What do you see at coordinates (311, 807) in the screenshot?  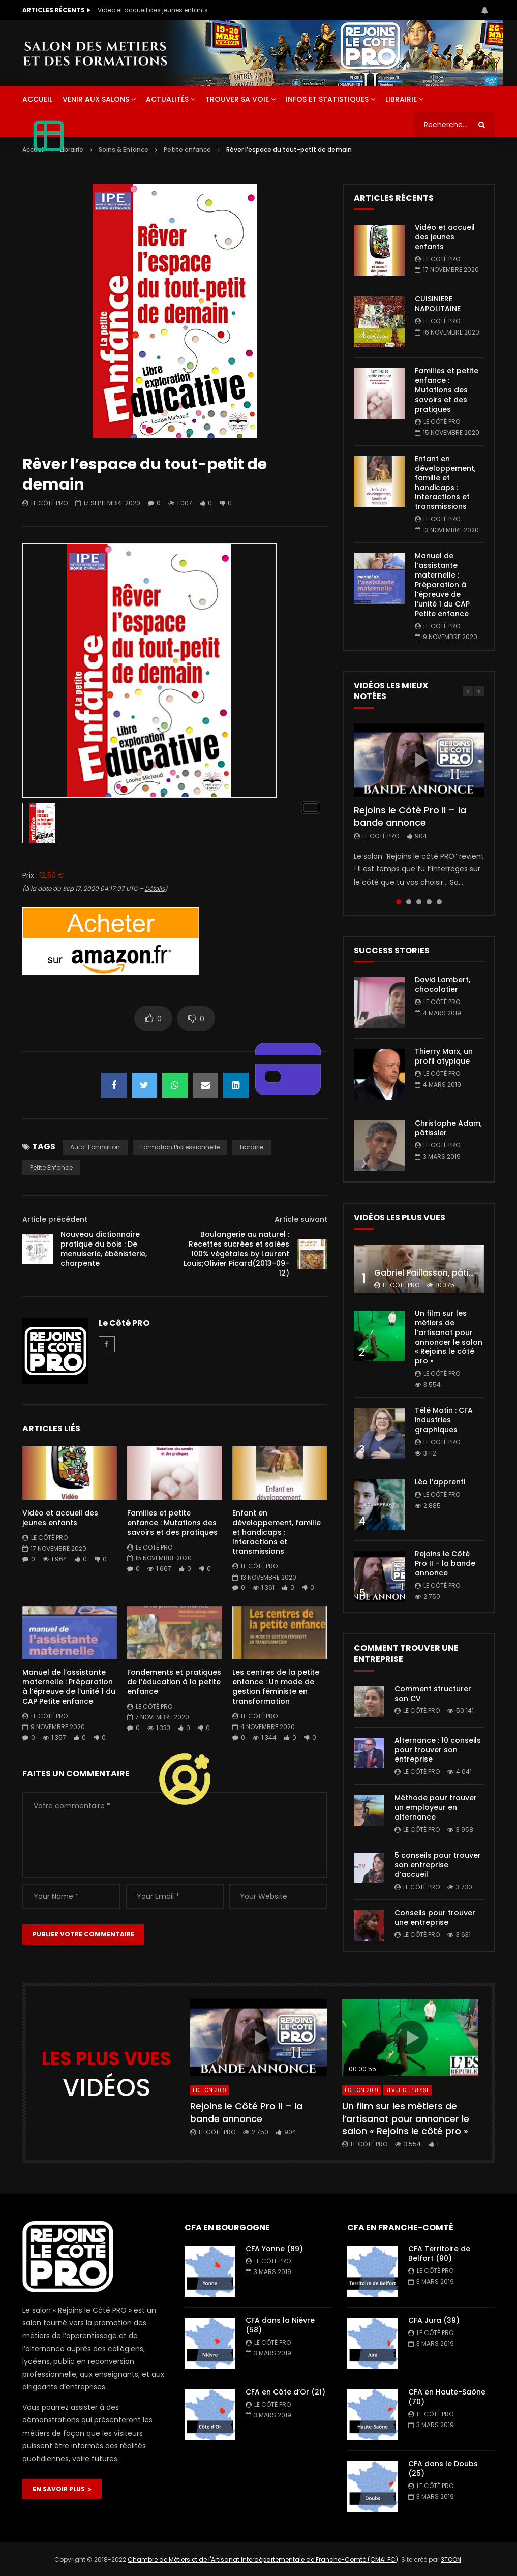 I see `crop image to 3:2 aspect ratio` at bounding box center [311, 807].